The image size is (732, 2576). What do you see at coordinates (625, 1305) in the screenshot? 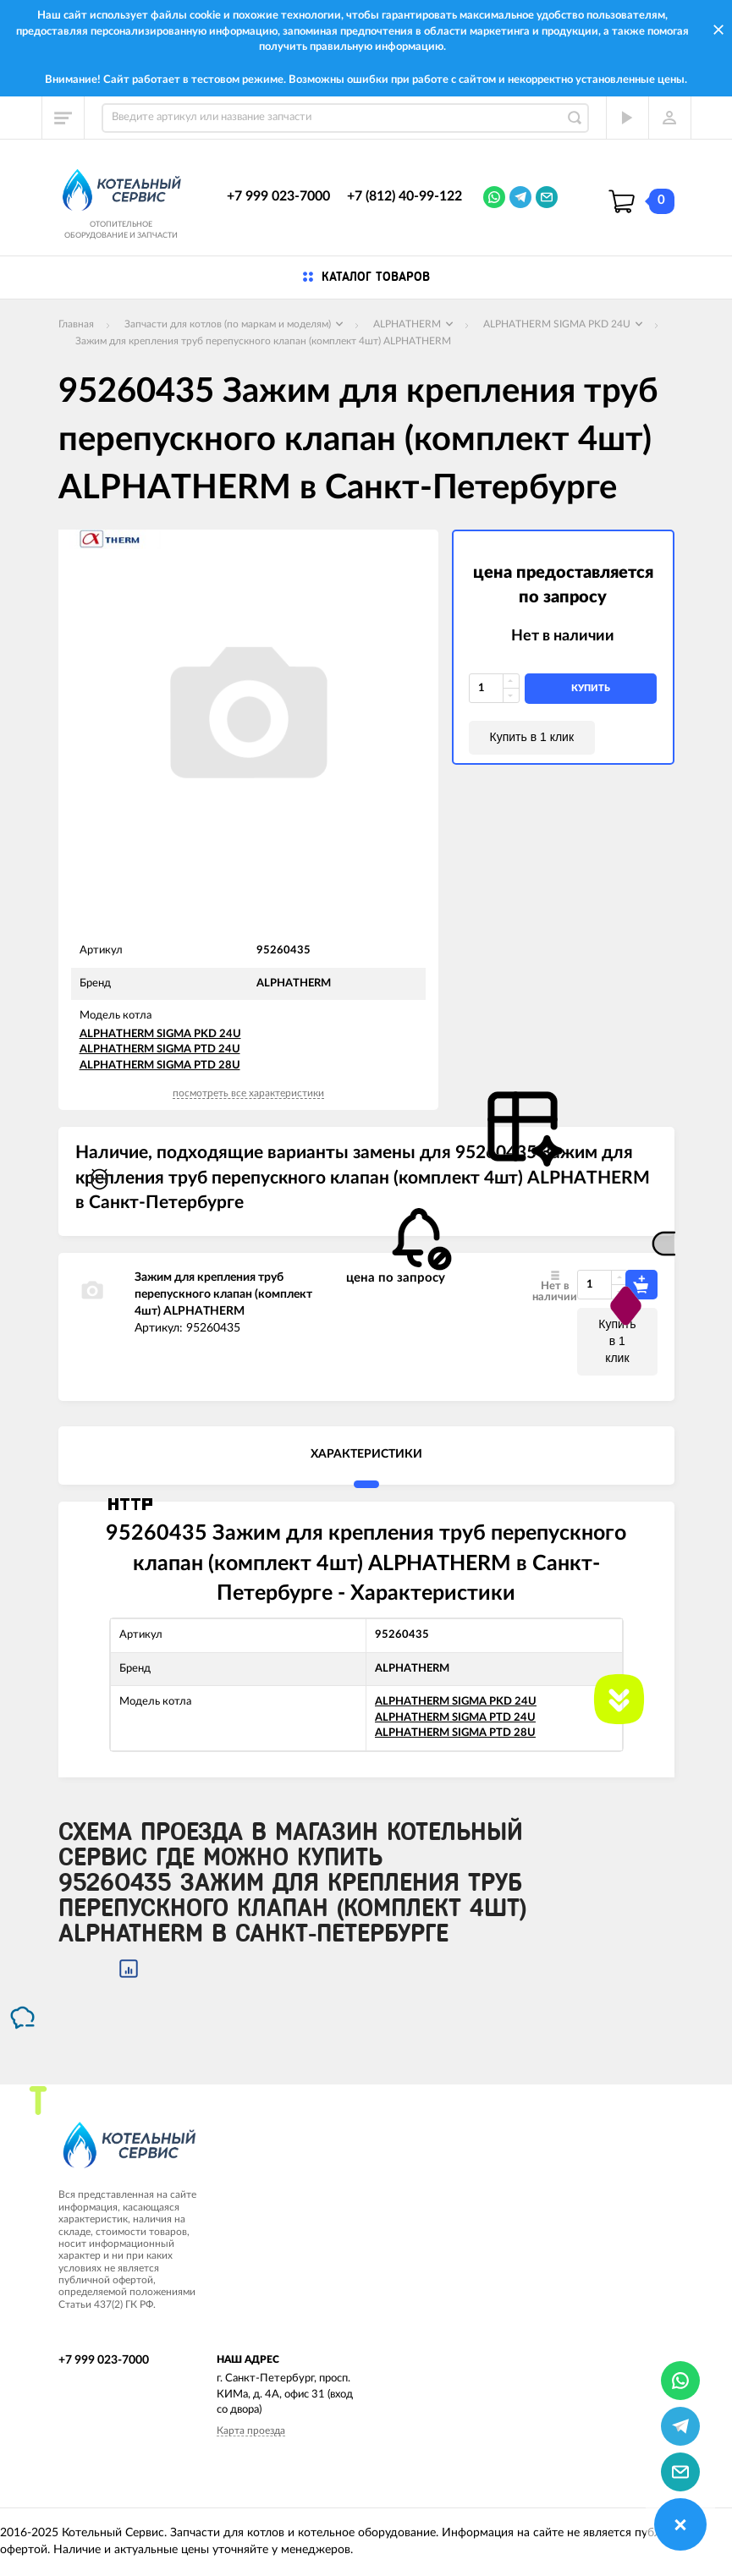
I see `premium or pro feature indicator` at bounding box center [625, 1305].